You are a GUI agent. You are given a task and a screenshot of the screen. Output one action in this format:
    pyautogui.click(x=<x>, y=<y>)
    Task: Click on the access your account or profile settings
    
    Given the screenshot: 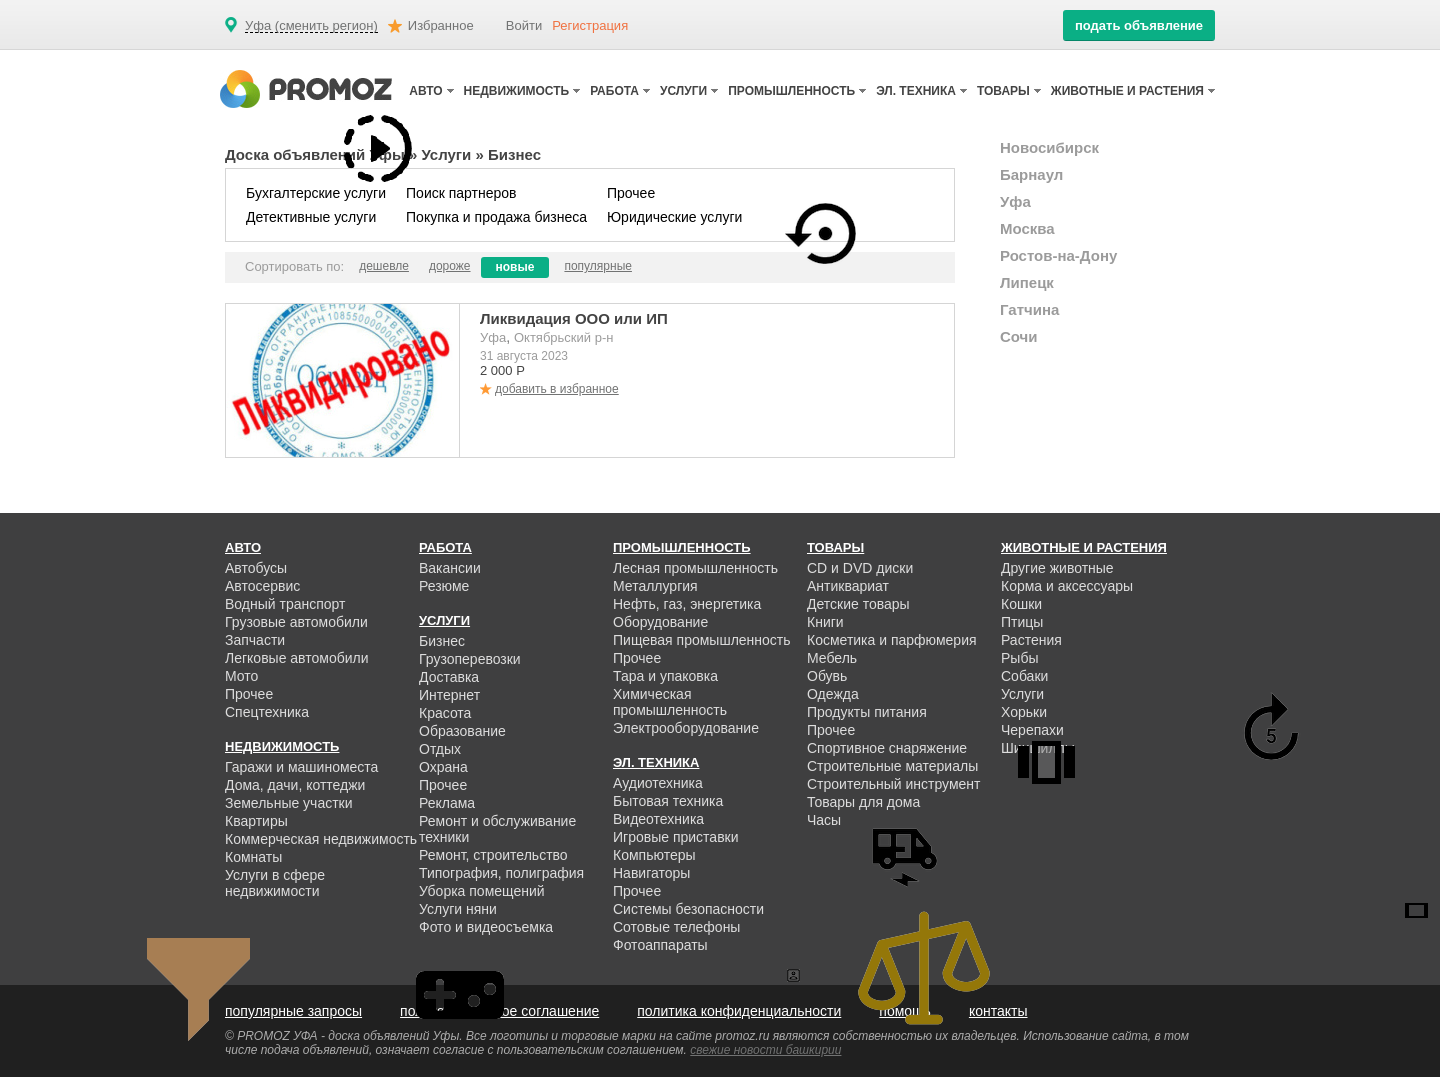 What is the action you would take?
    pyautogui.click(x=793, y=975)
    